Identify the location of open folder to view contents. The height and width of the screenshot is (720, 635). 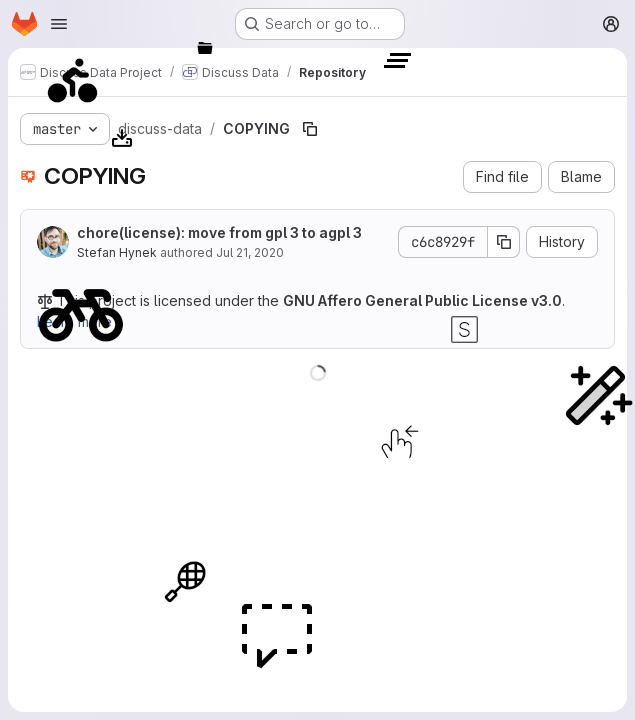
(205, 48).